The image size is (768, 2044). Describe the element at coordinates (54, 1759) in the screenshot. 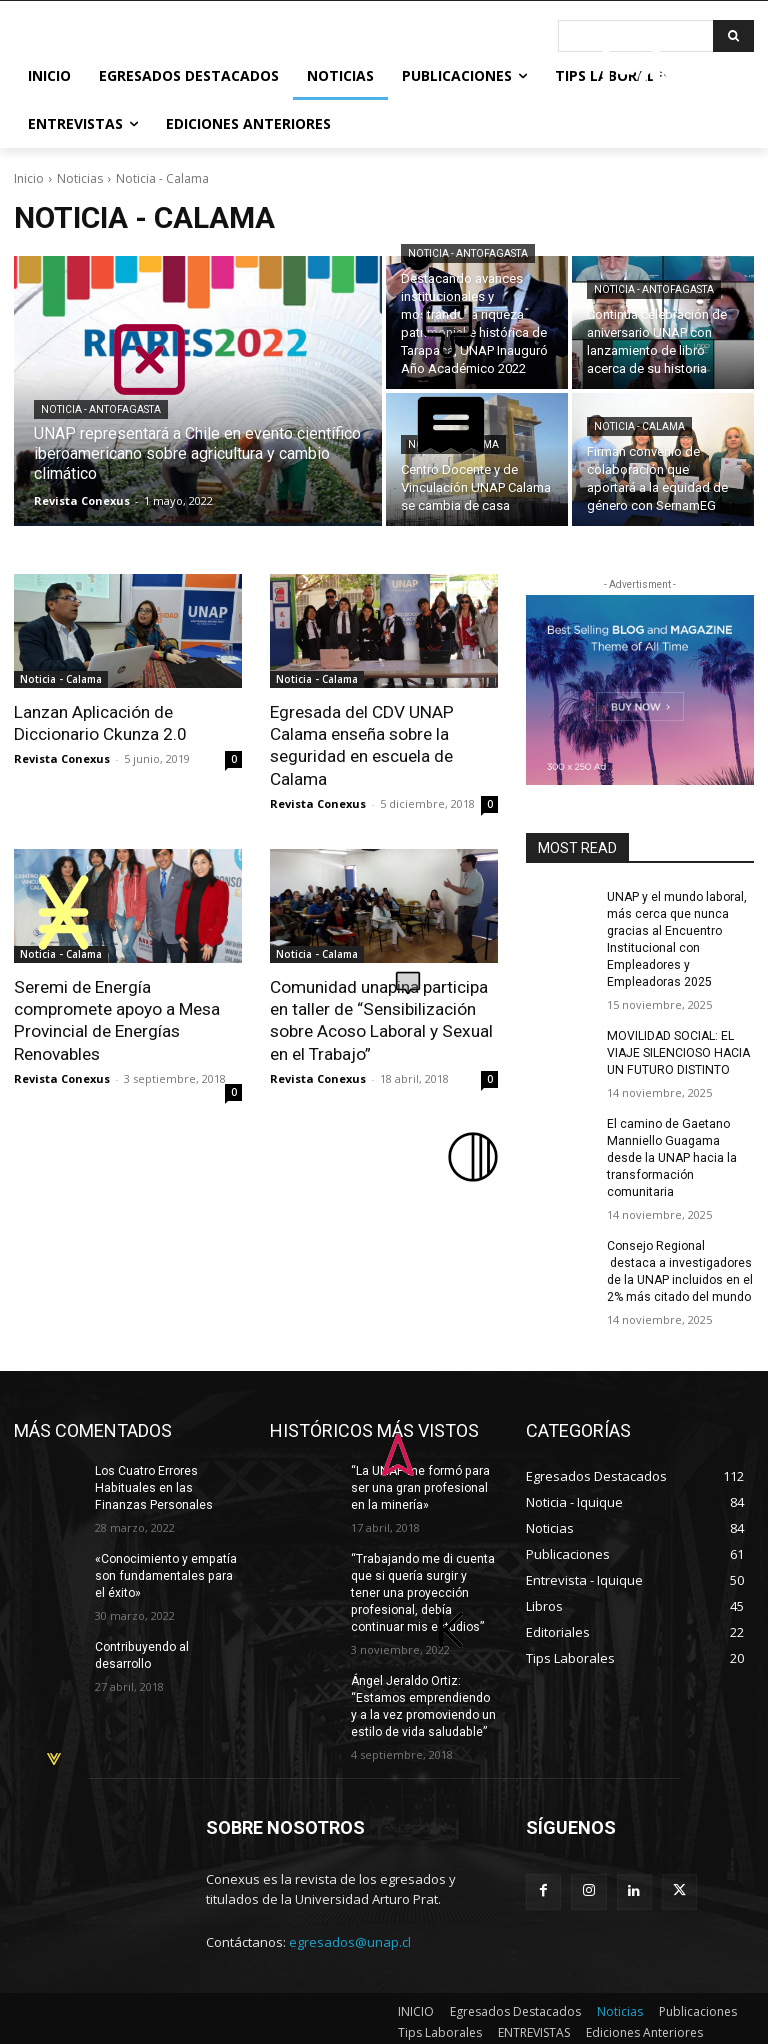

I see `Vue.js framework logo` at that location.